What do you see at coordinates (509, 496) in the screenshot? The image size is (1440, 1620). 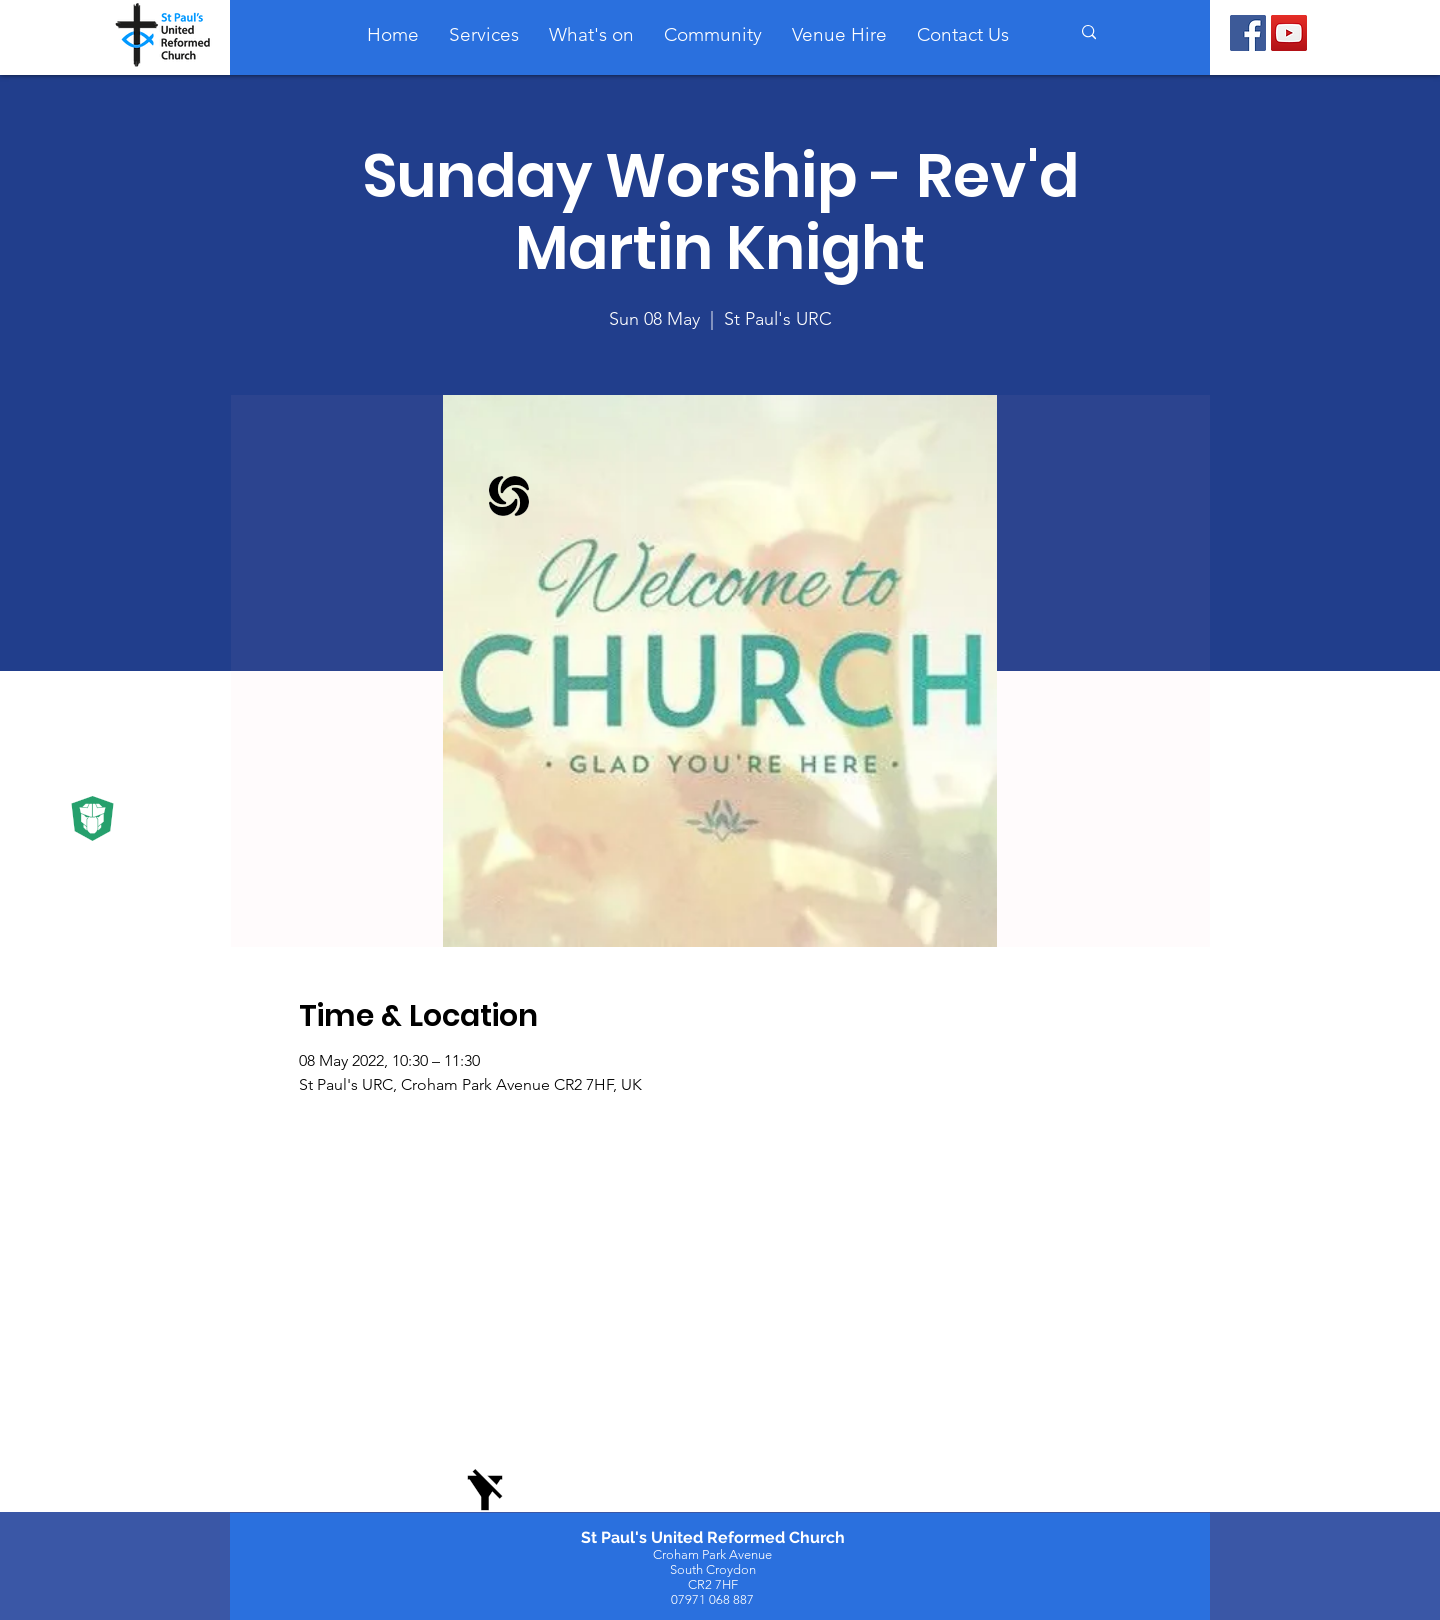 I see `open the sololearn app` at bounding box center [509, 496].